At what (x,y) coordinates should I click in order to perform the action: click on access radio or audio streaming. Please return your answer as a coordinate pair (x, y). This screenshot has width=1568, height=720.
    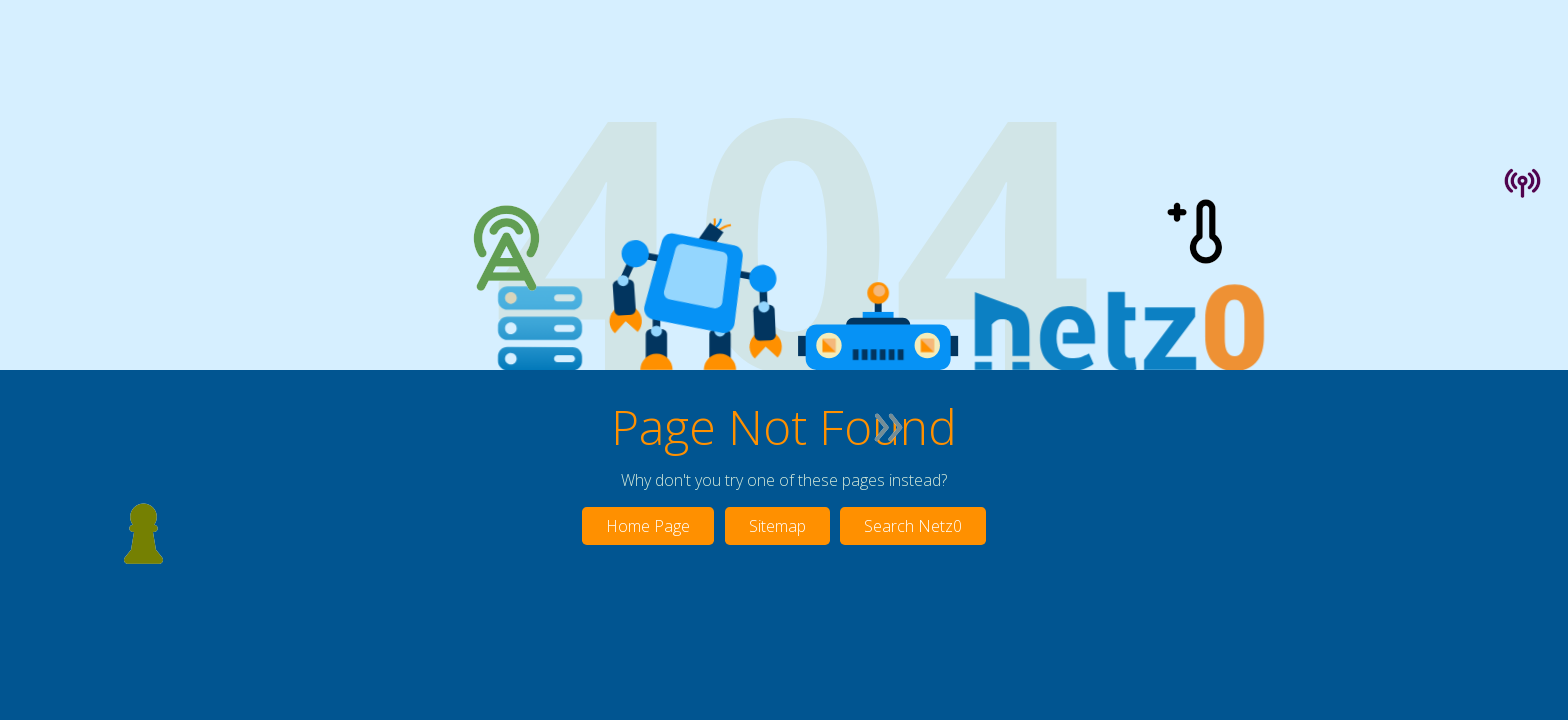
    Looking at the image, I should click on (1522, 182).